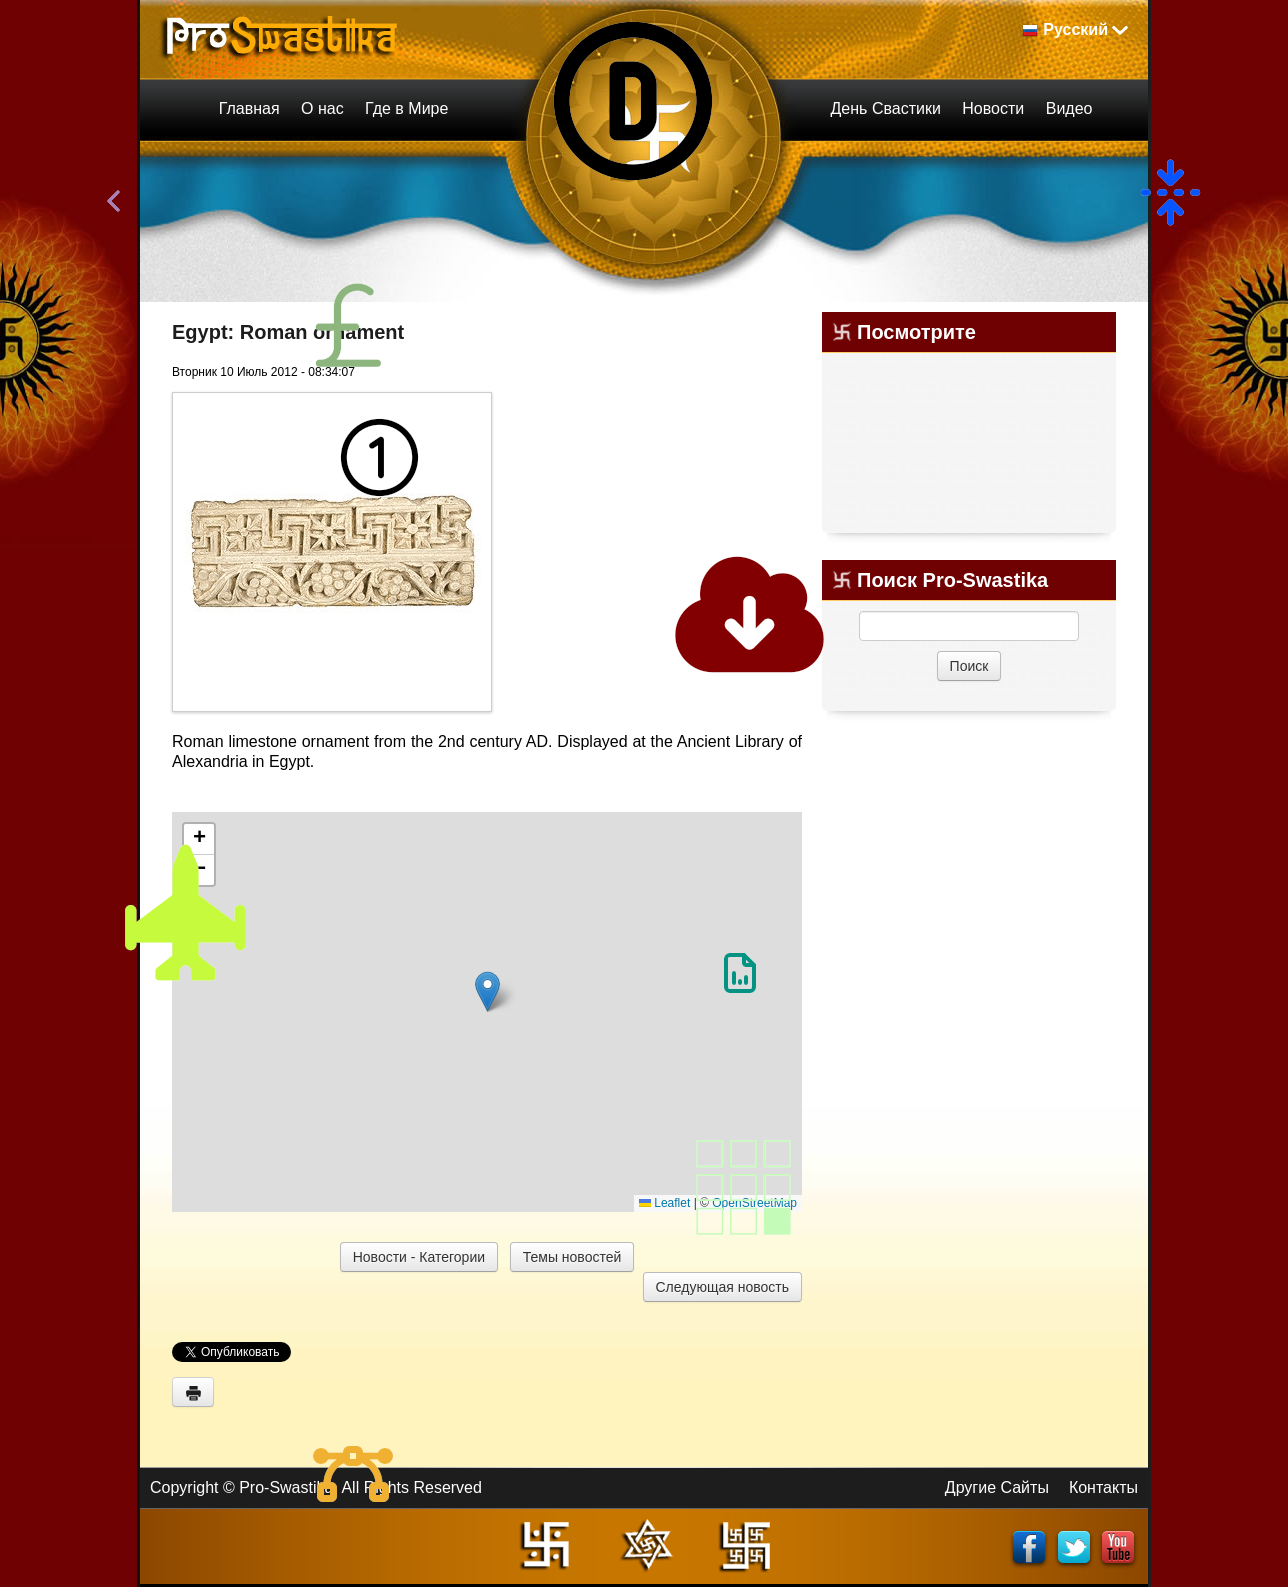  Describe the element at coordinates (743, 1187) in the screenshot. I see `büromöbelexperte brand logo` at that location.